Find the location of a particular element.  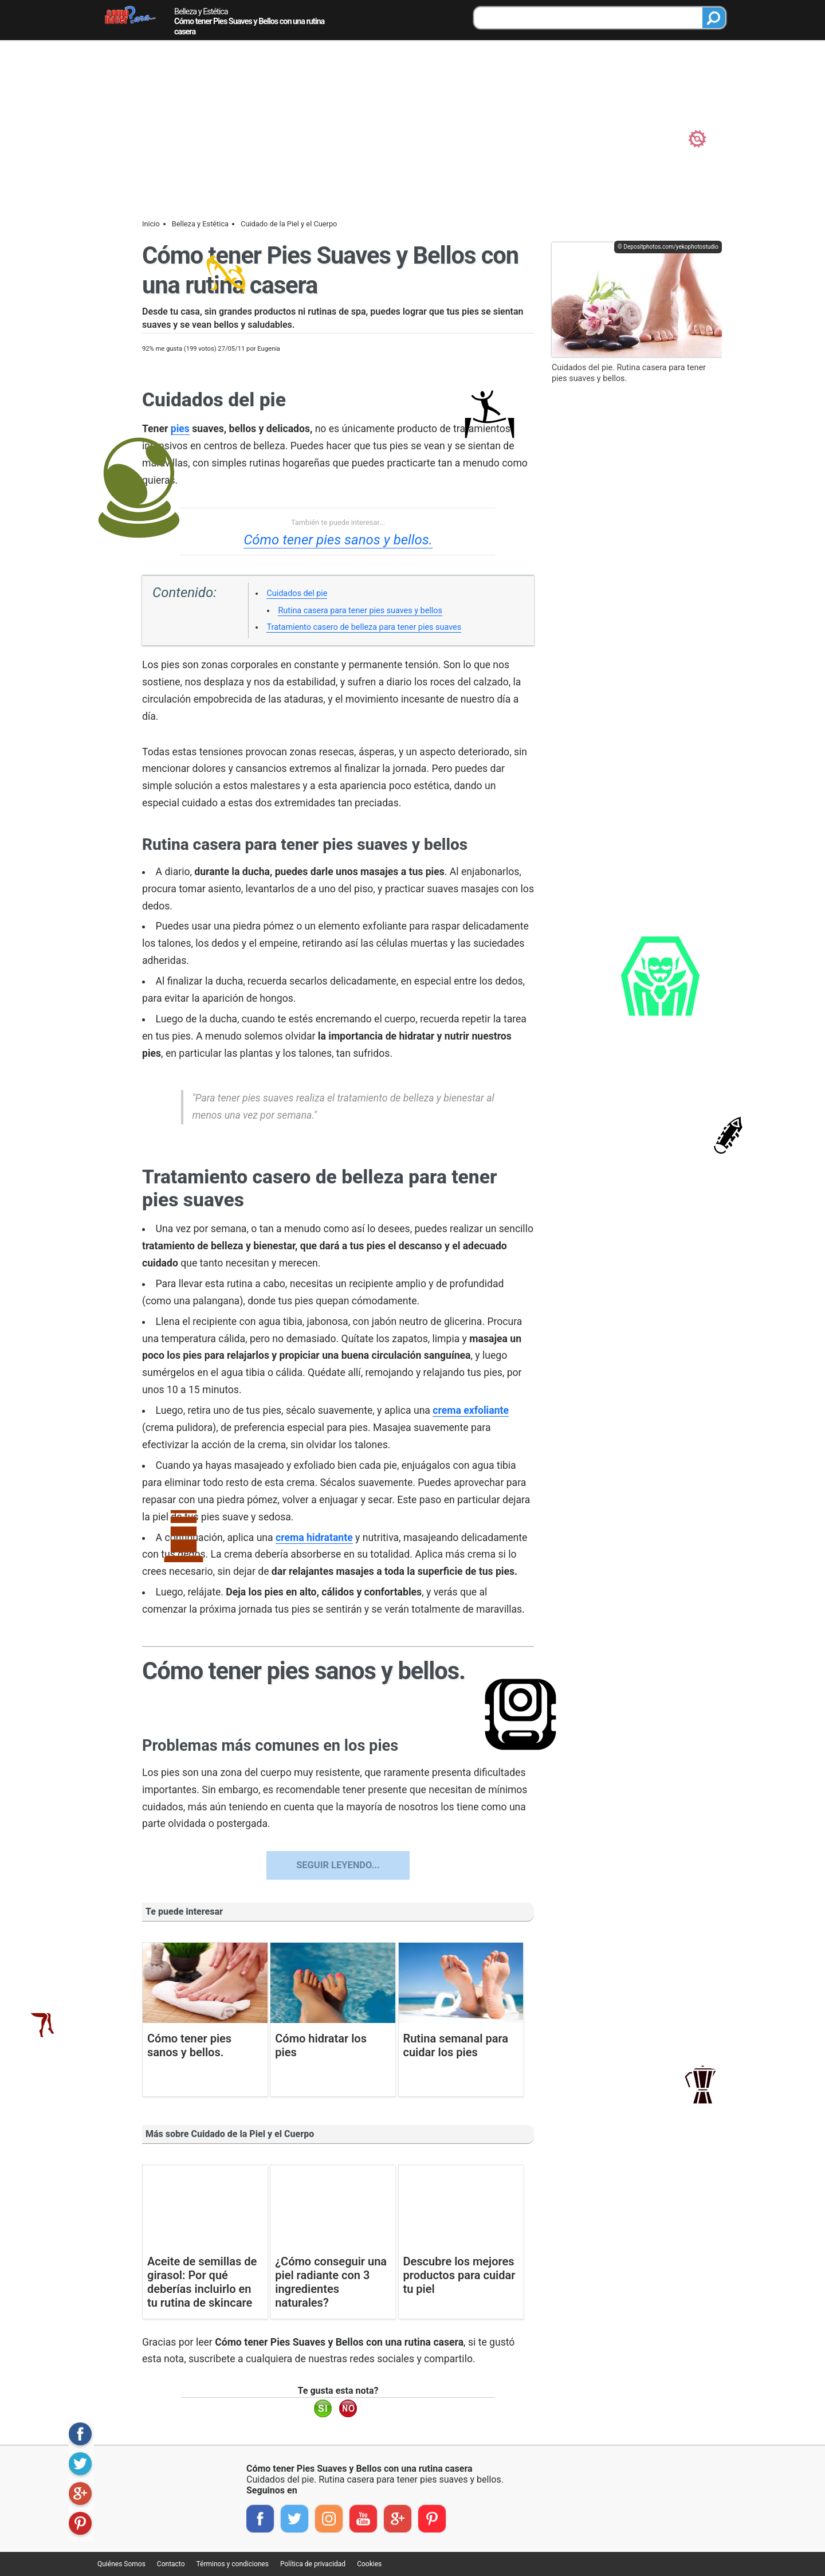

circus or acrobatics game category is located at coordinates (489, 413).